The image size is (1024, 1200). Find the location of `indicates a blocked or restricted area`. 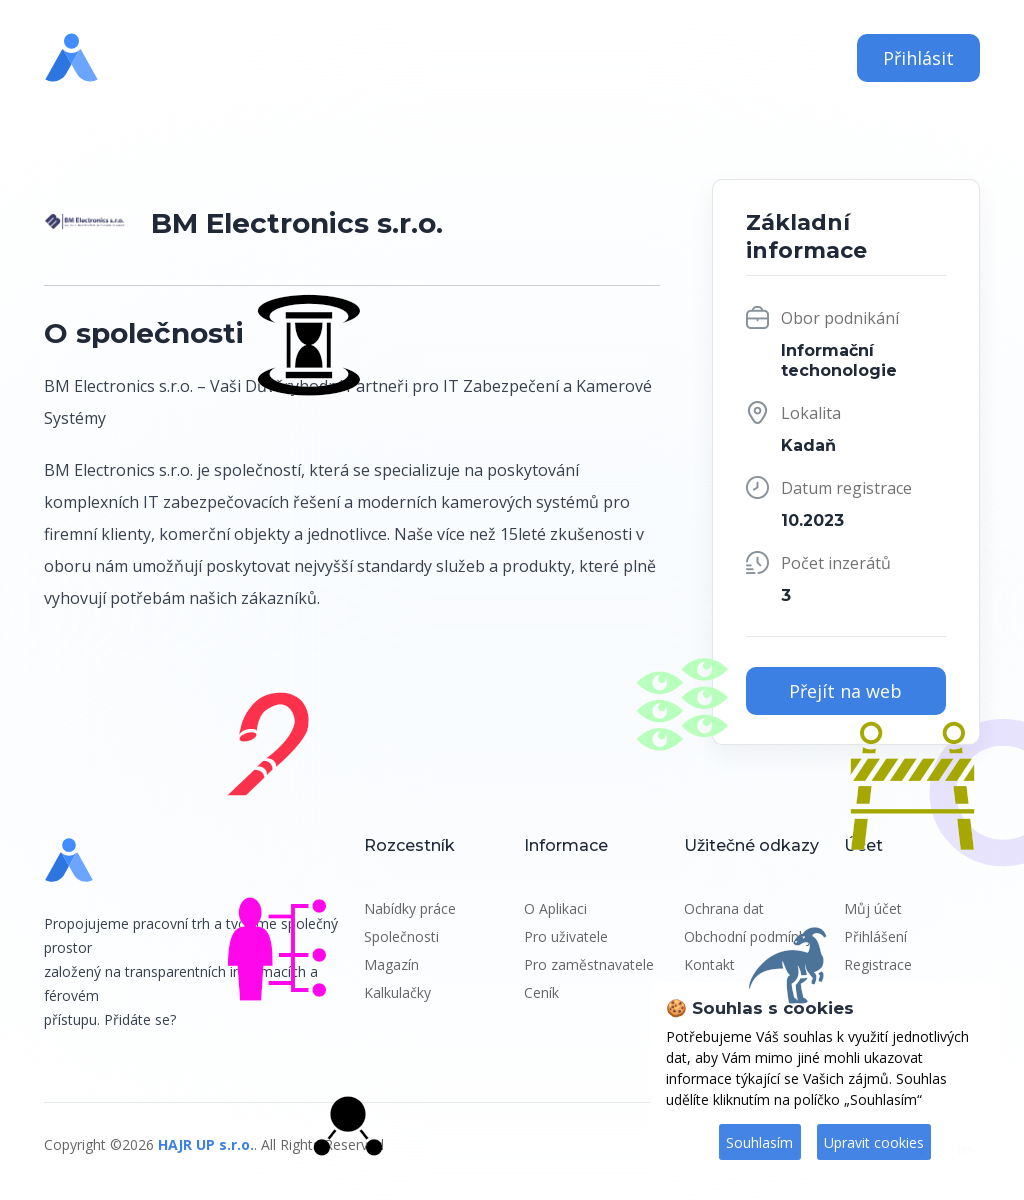

indicates a blocked or restricted area is located at coordinates (912, 783).